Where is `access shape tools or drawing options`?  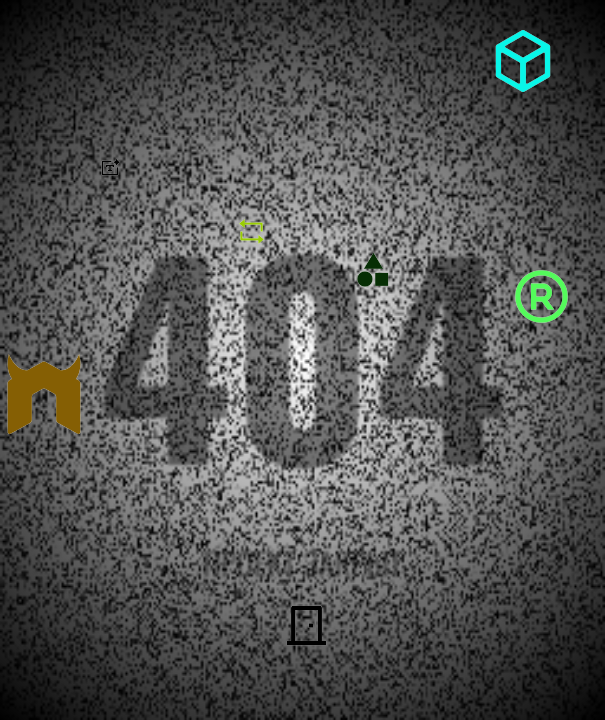 access shape tools or drawing options is located at coordinates (373, 270).